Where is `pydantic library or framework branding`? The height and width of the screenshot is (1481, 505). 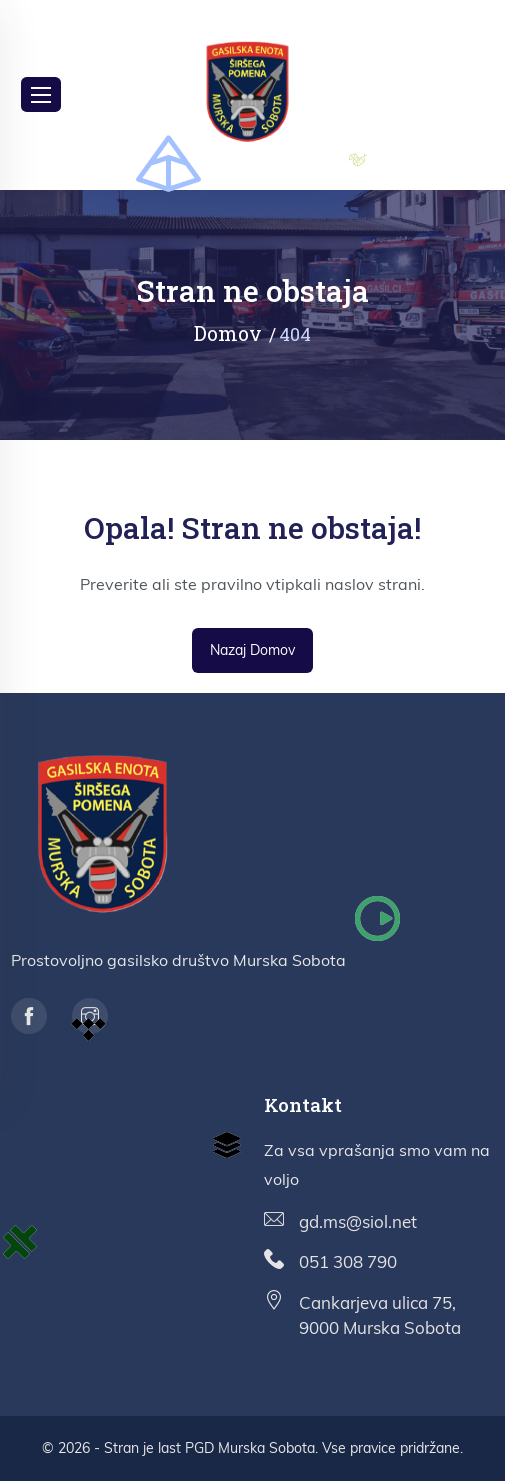 pydantic library or framework branding is located at coordinates (168, 163).